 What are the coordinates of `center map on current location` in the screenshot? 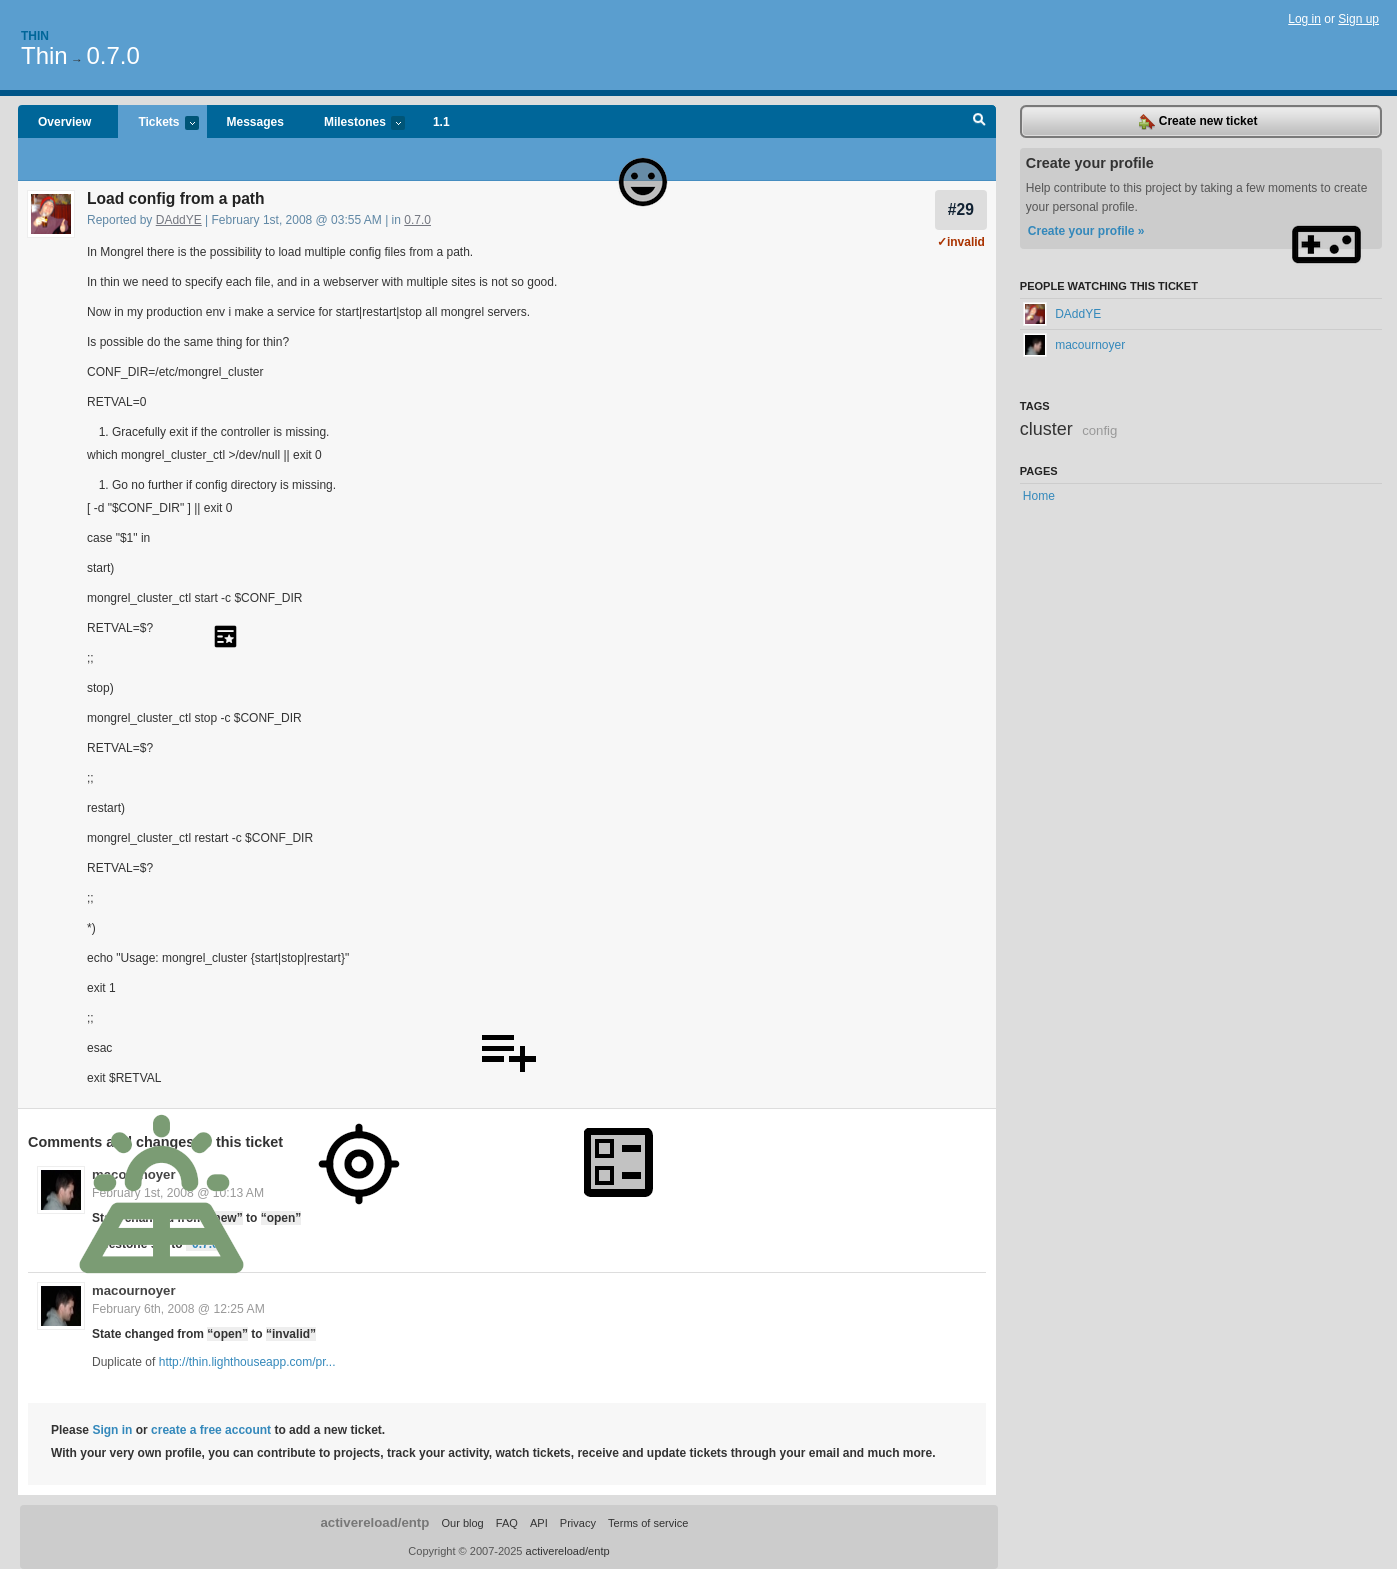 It's located at (359, 1164).